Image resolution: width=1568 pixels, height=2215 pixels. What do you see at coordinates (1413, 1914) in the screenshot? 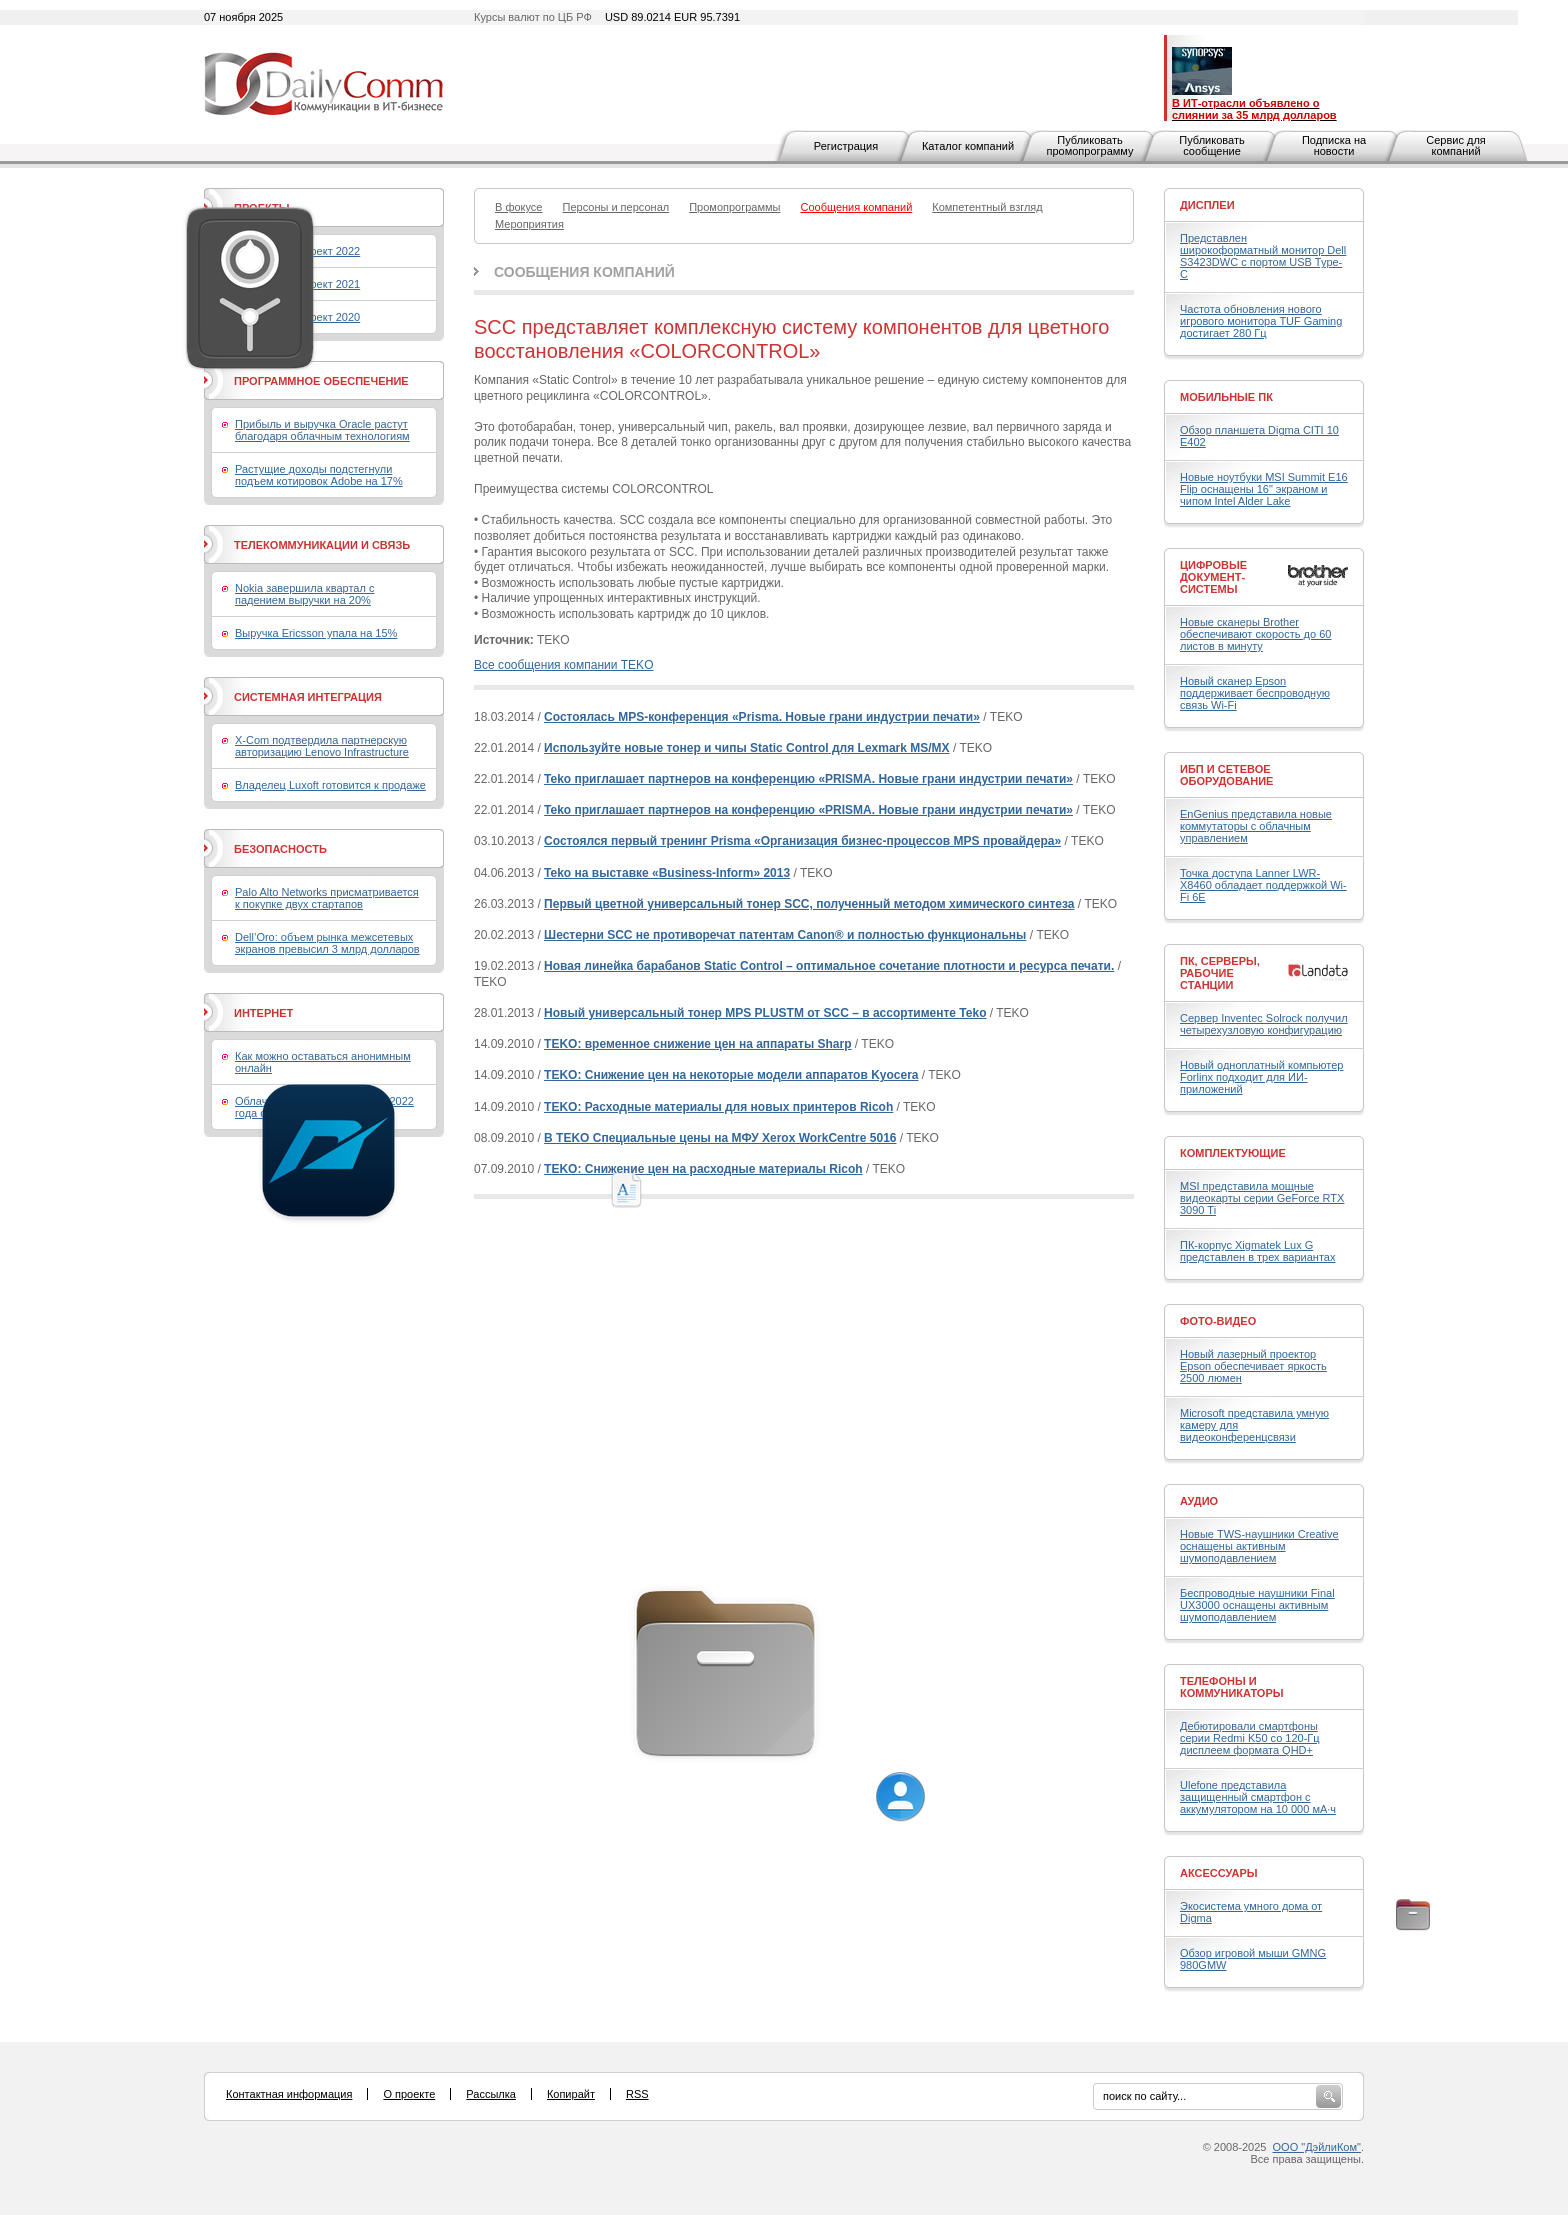
I see `open the nautilus file manager` at bounding box center [1413, 1914].